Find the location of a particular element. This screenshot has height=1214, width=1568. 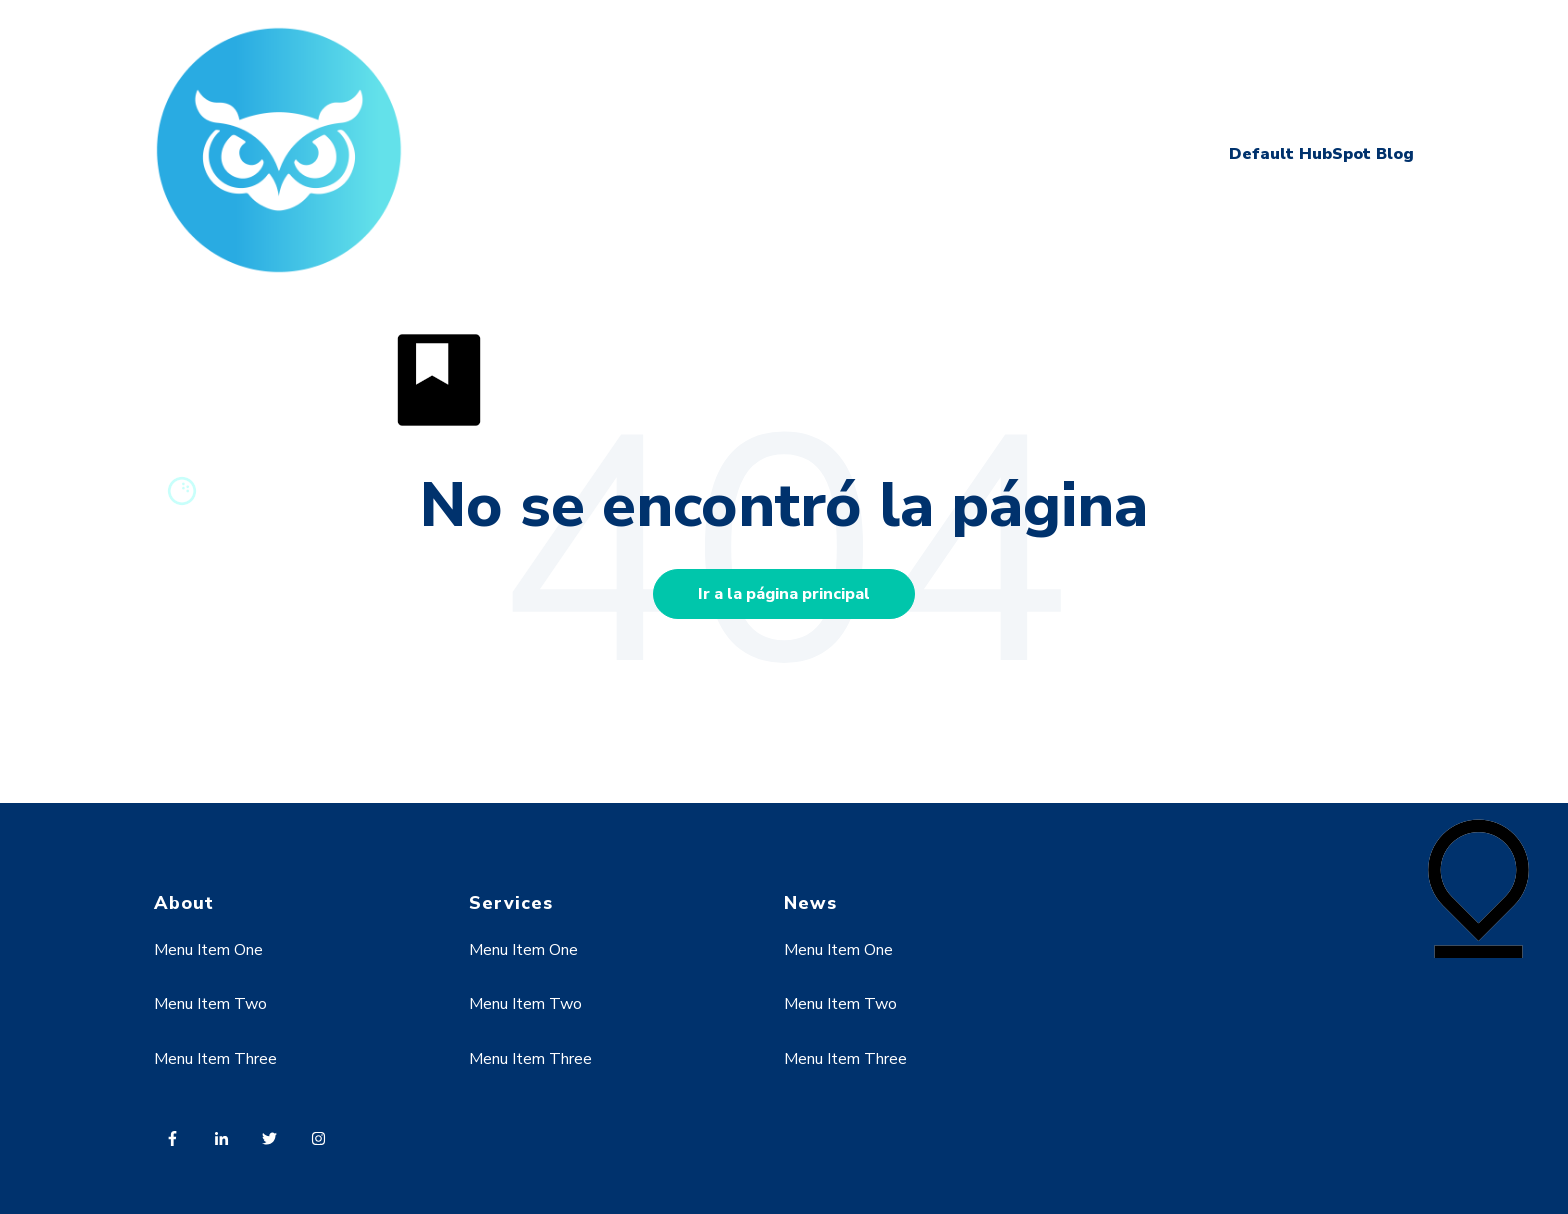

mark a location on the map is located at coordinates (1478, 882).